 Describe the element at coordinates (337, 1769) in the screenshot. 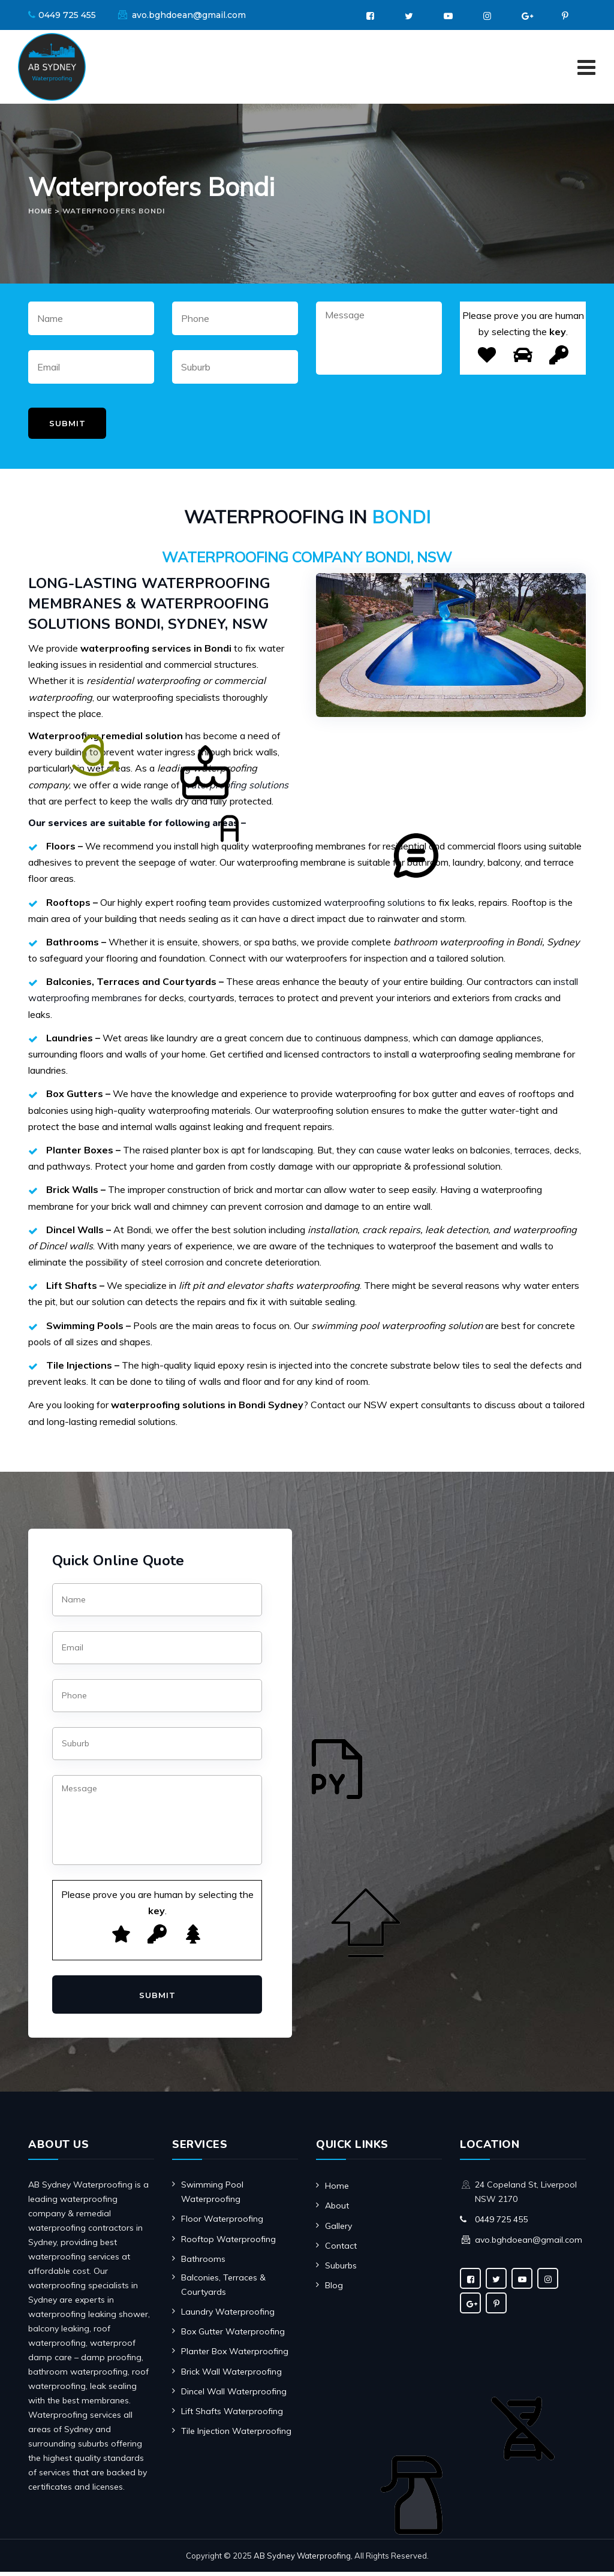

I see `a python script or .py file` at that location.